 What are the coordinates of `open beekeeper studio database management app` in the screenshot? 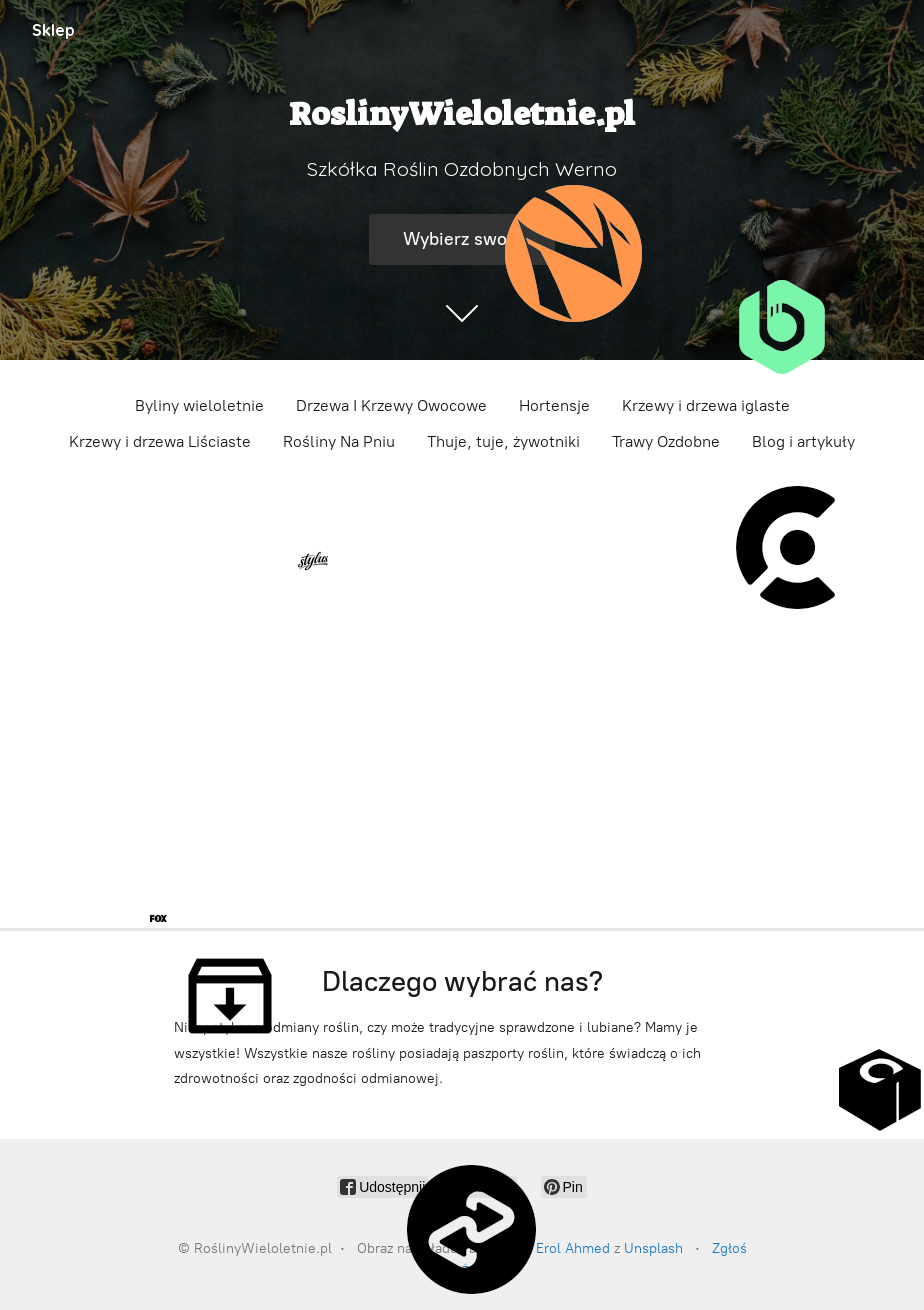 It's located at (782, 327).